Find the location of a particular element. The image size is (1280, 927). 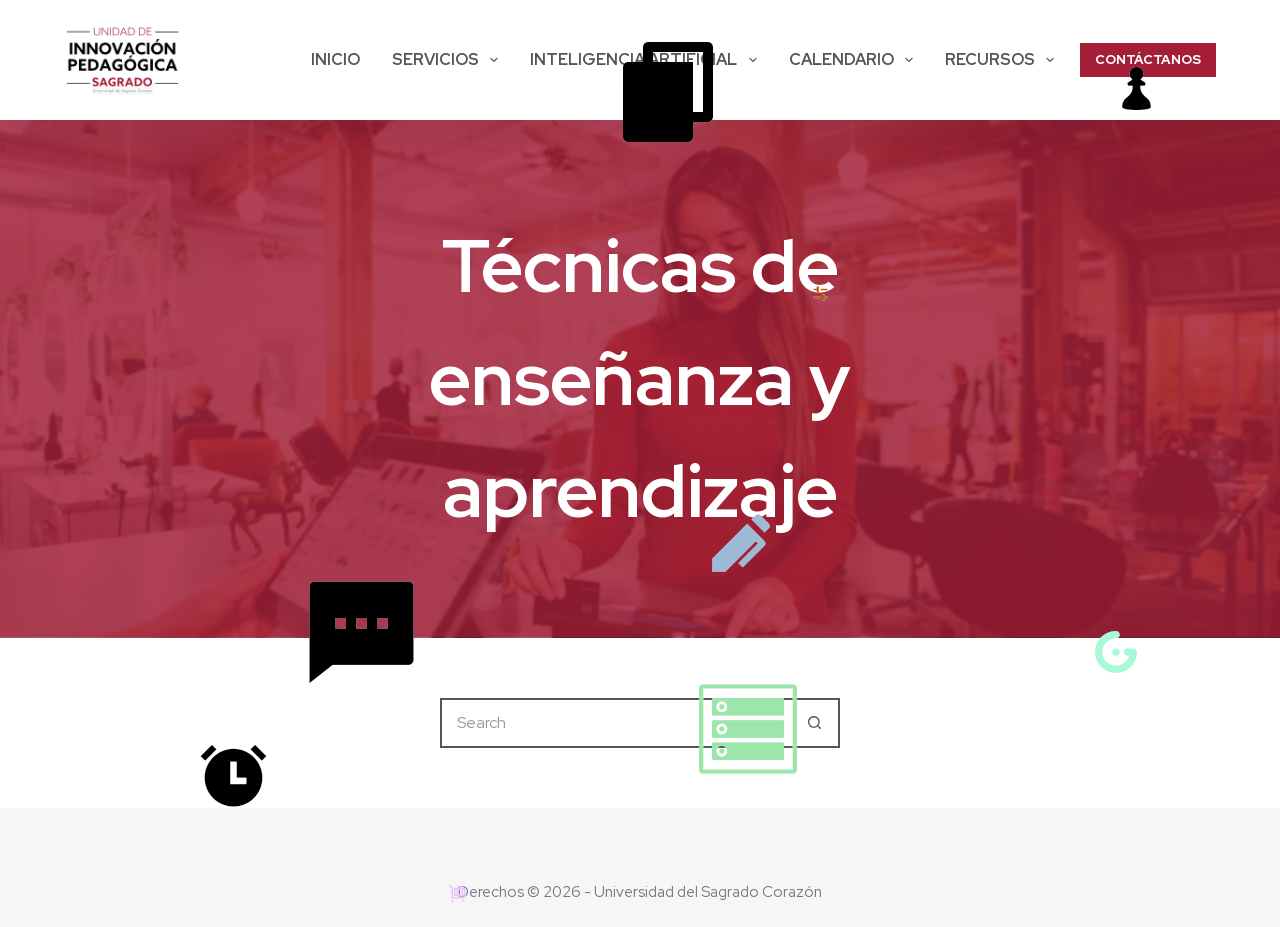

set or manage alarms is located at coordinates (233, 774).